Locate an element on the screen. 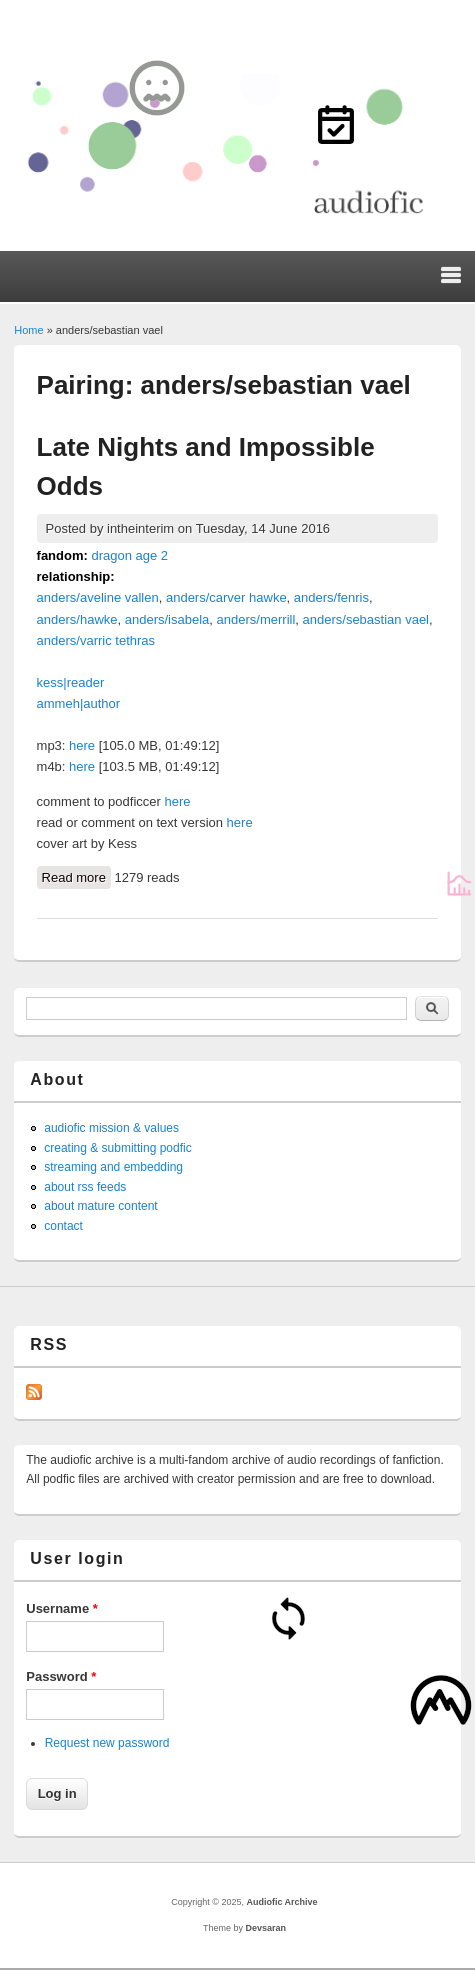  report feeling unwell or sick is located at coordinates (157, 88).